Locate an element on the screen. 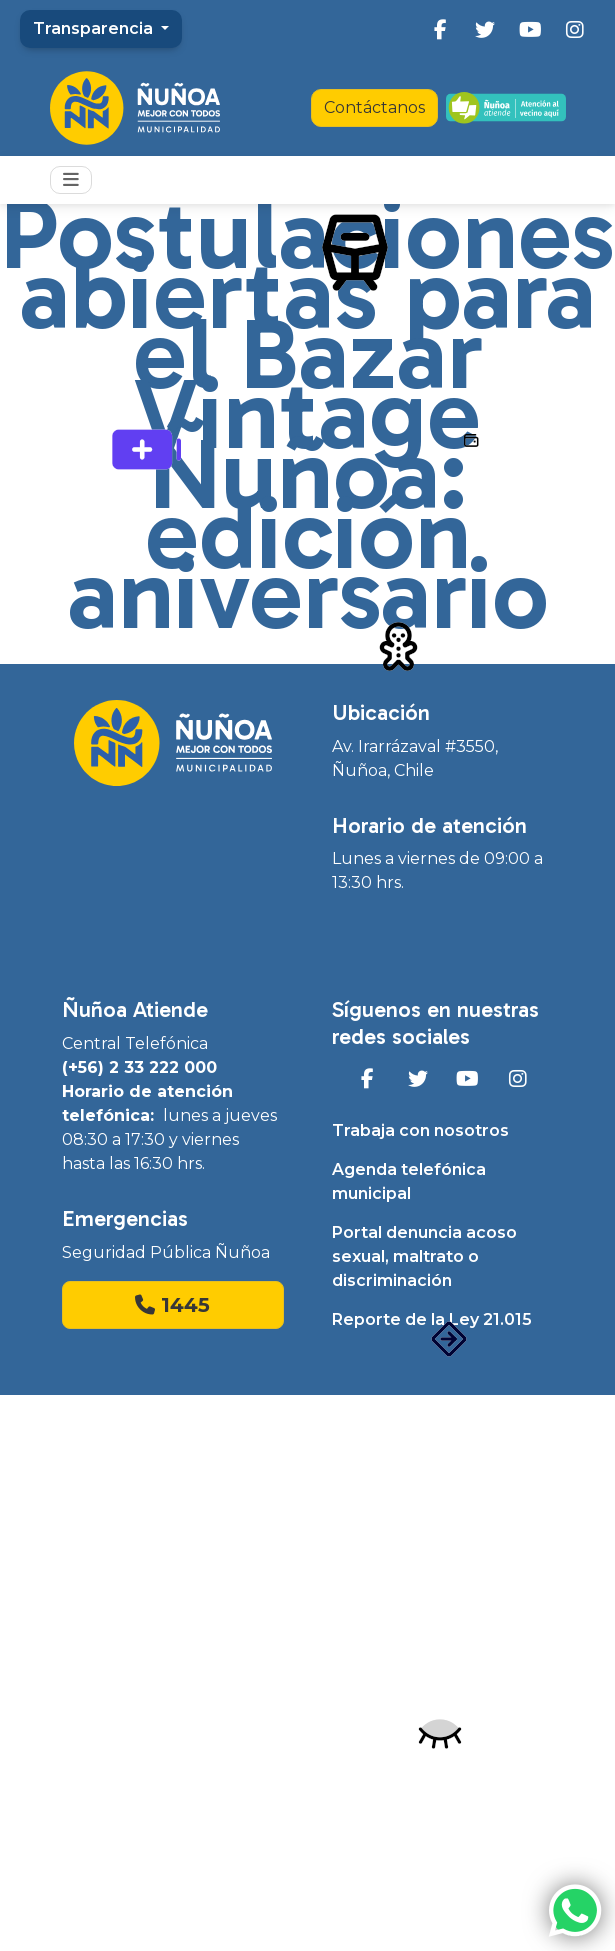  access your wallet or payment methods is located at coordinates (471, 441).